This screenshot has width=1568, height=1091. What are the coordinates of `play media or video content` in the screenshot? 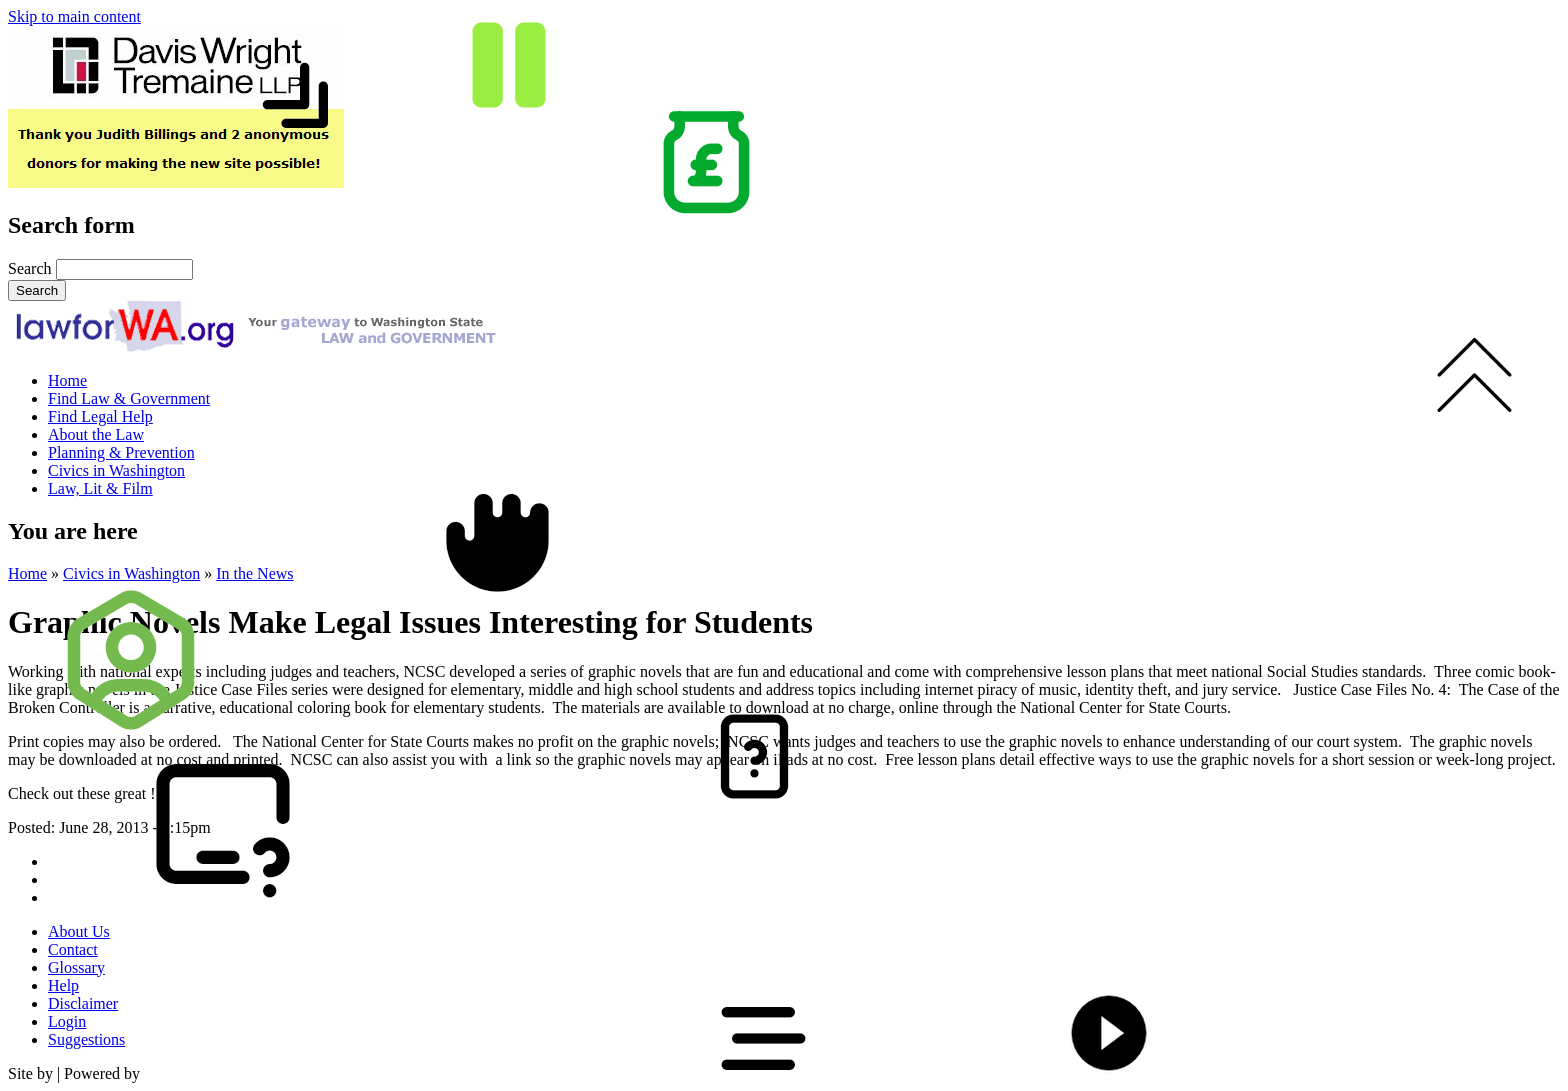 It's located at (1109, 1033).